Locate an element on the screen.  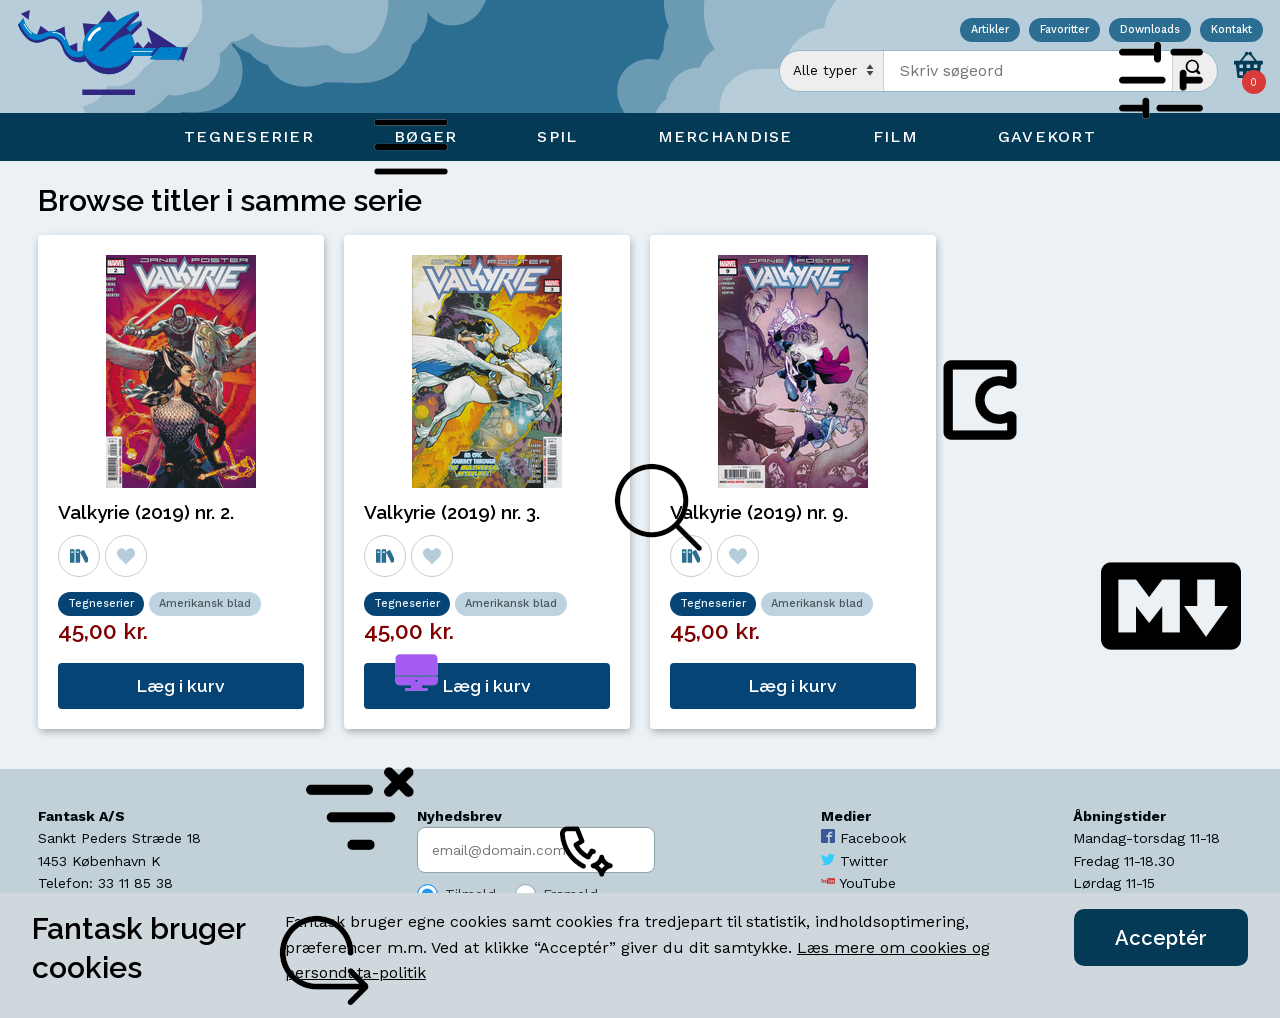
format text using markdown is located at coordinates (1171, 606).